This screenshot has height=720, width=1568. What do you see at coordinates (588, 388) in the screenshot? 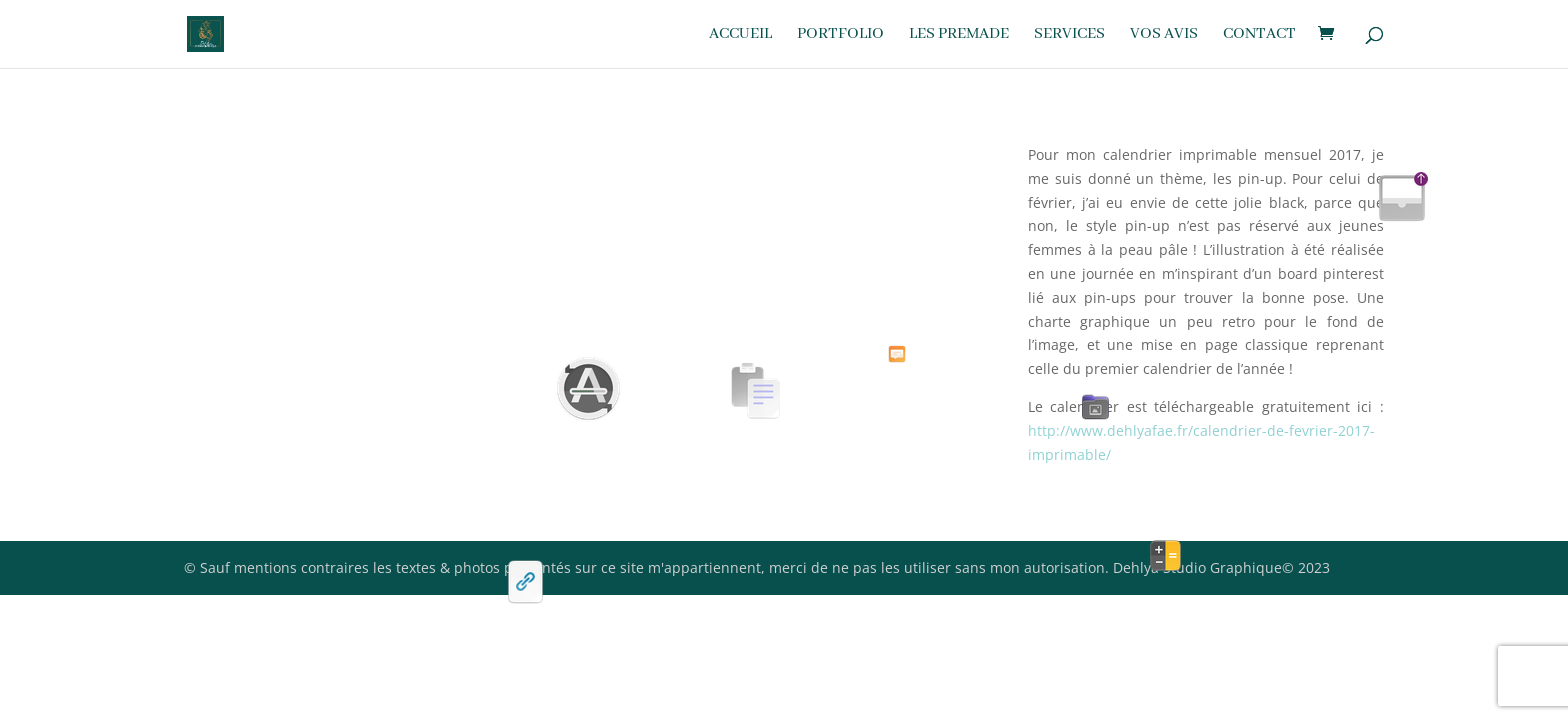
I see `check for available system updates` at bounding box center [588, 388].